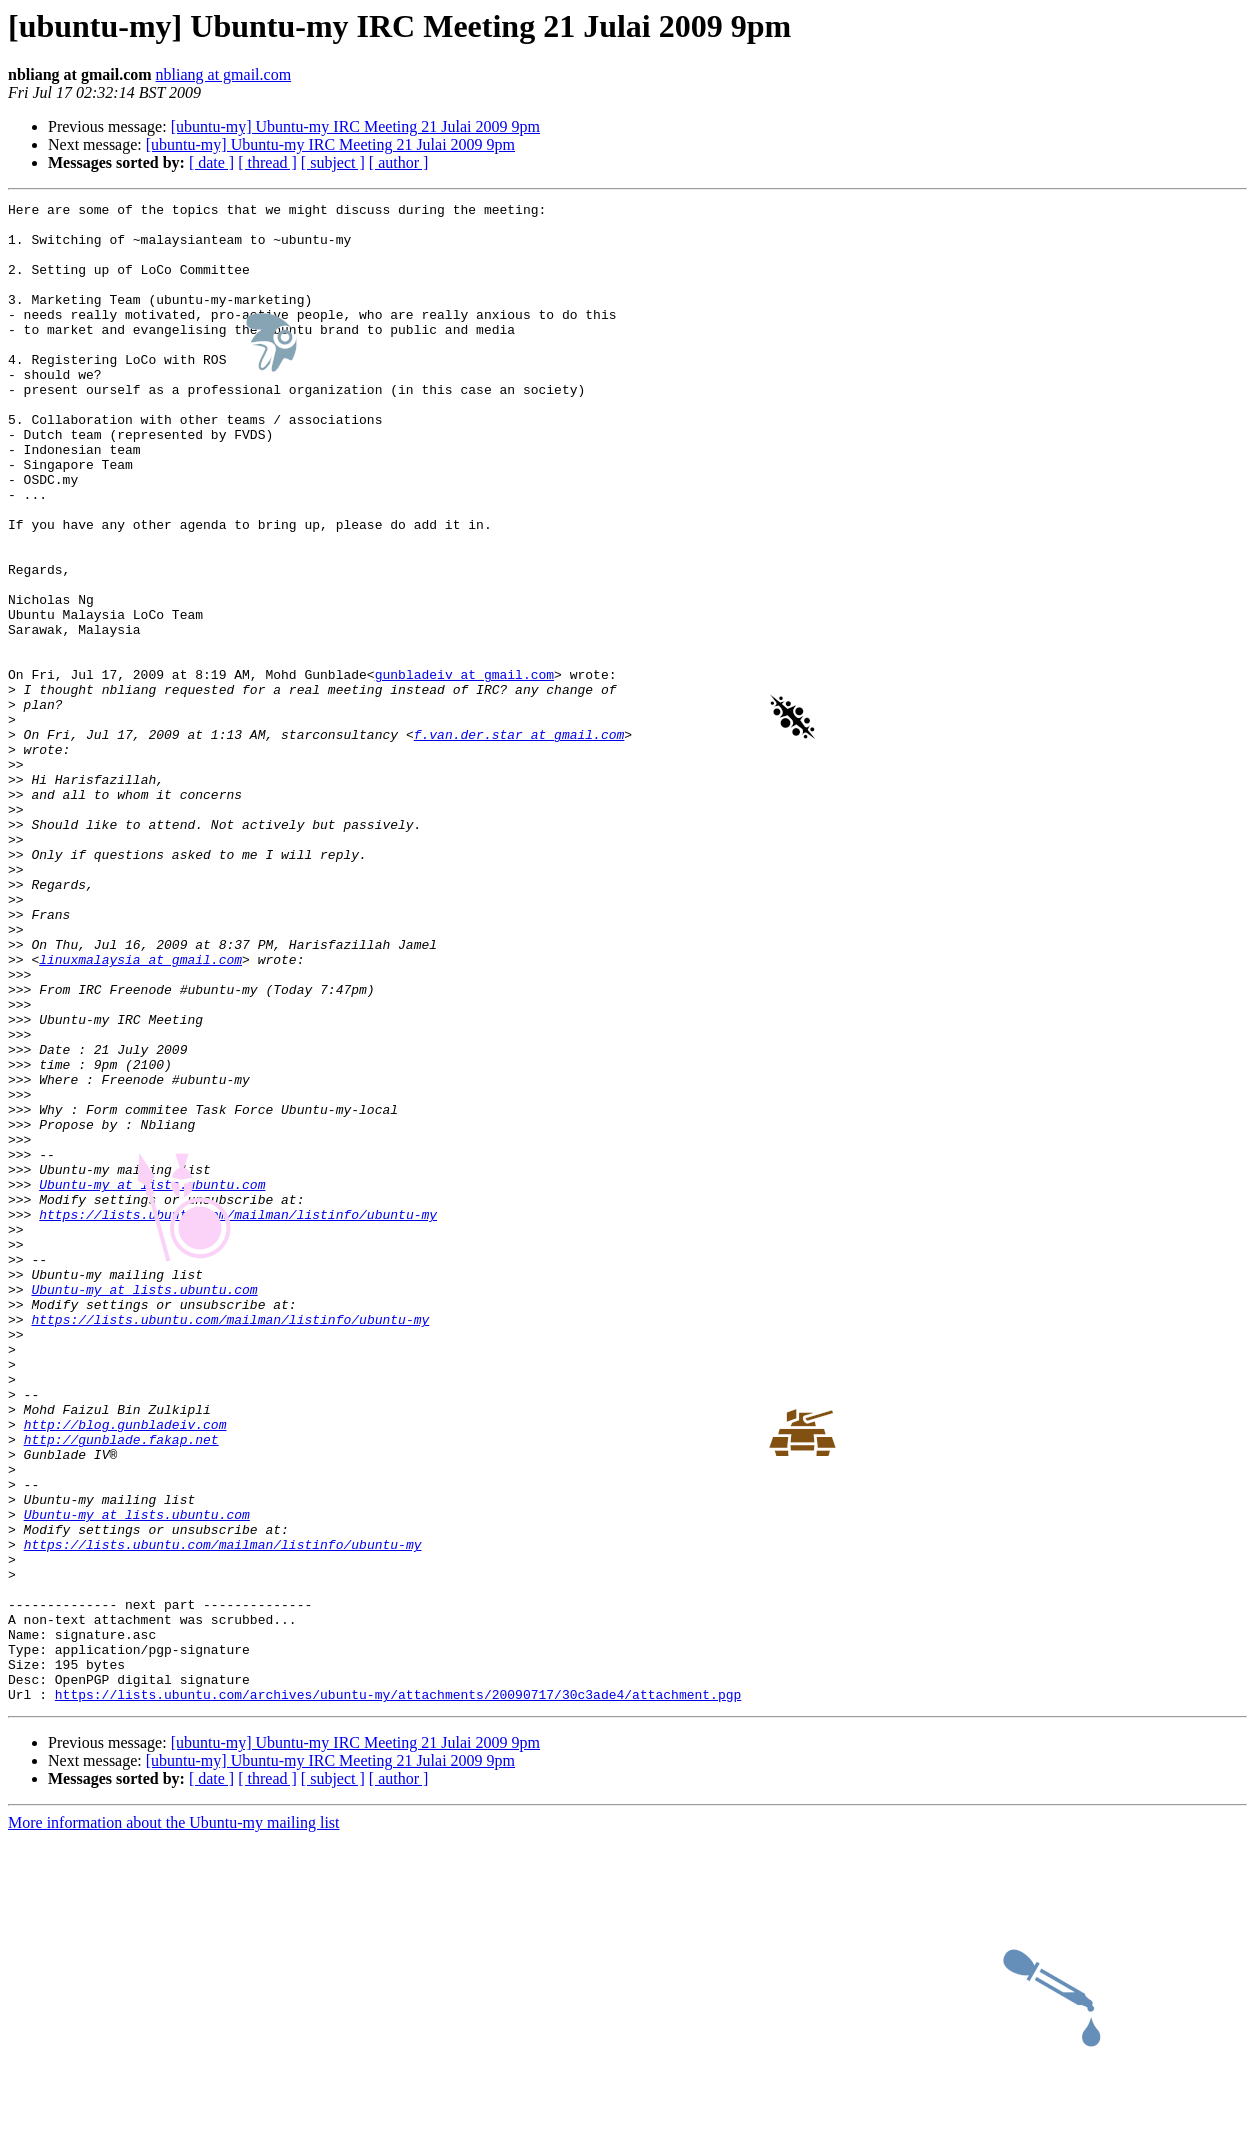 The image size is (1255, 2140). Describe the element at coordinates (271, 342) in the screenshot. I see `select the phrygian cap headgear item` at that location.